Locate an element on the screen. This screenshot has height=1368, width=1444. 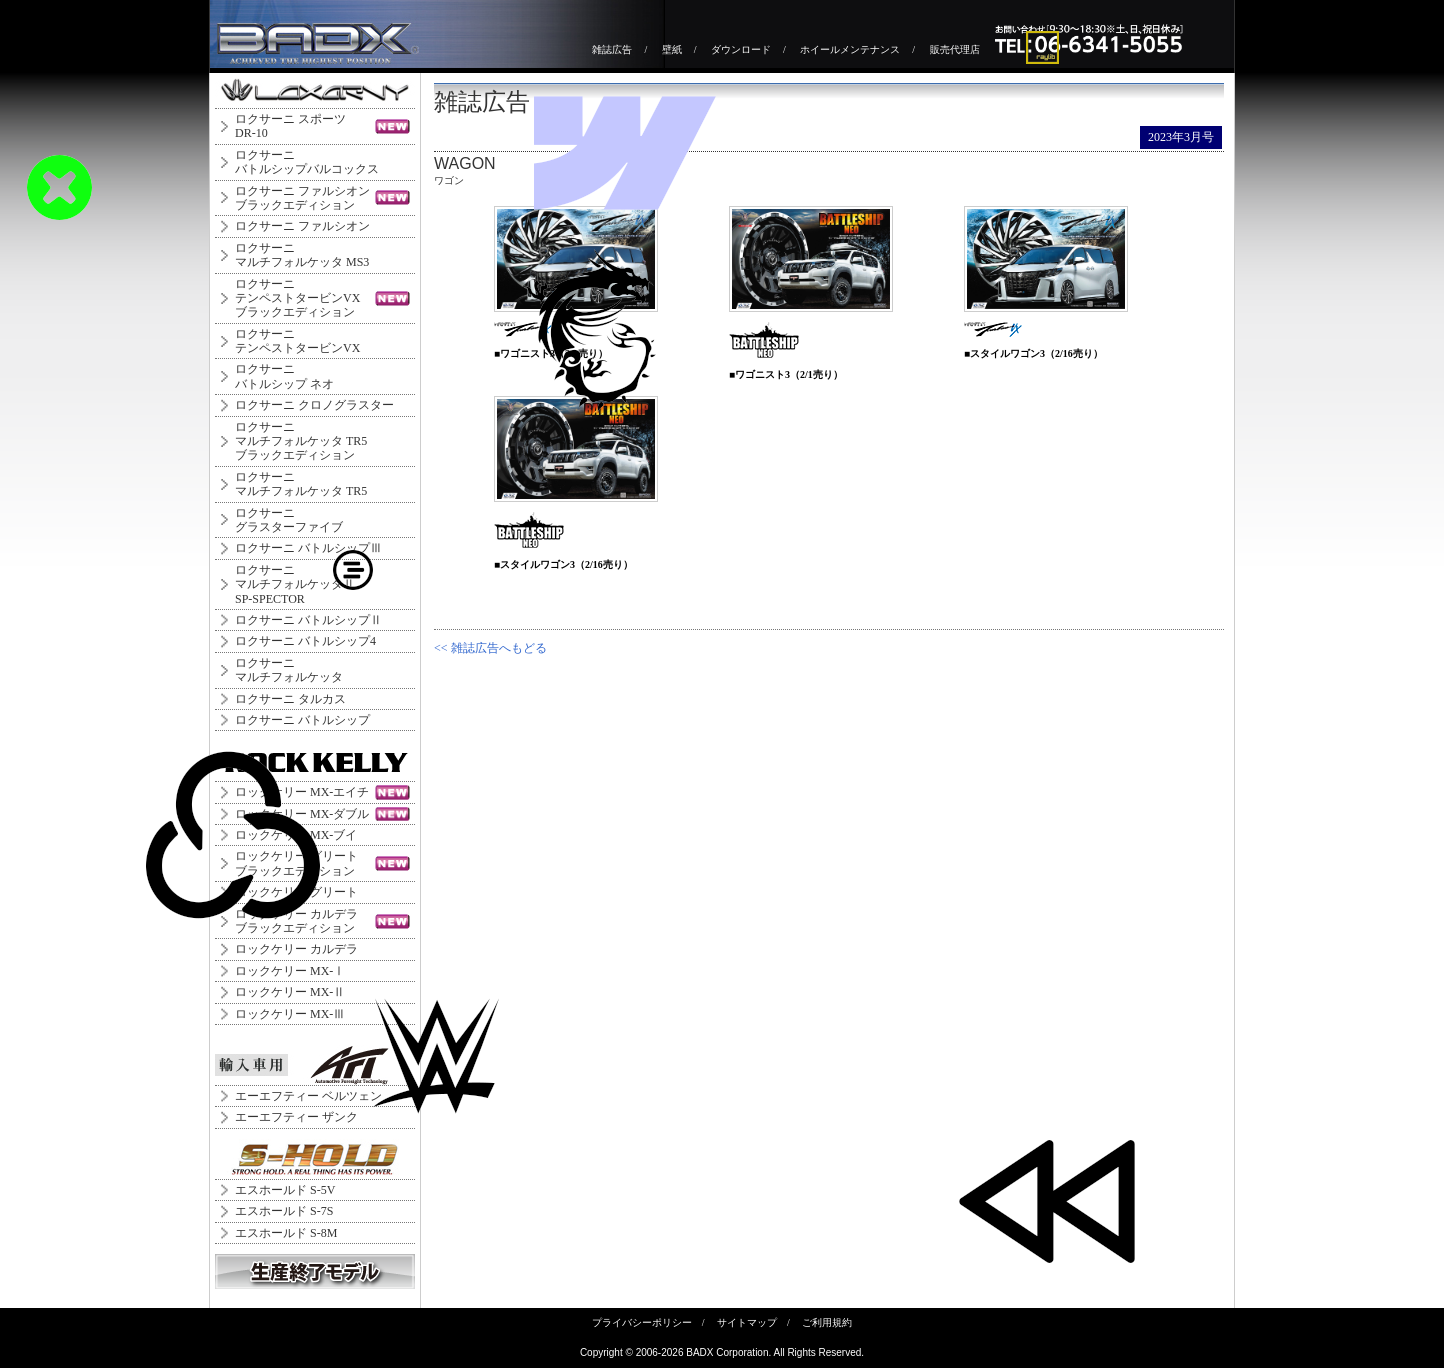
rewind media to the beginning is located at coordinates (1053, 1201).